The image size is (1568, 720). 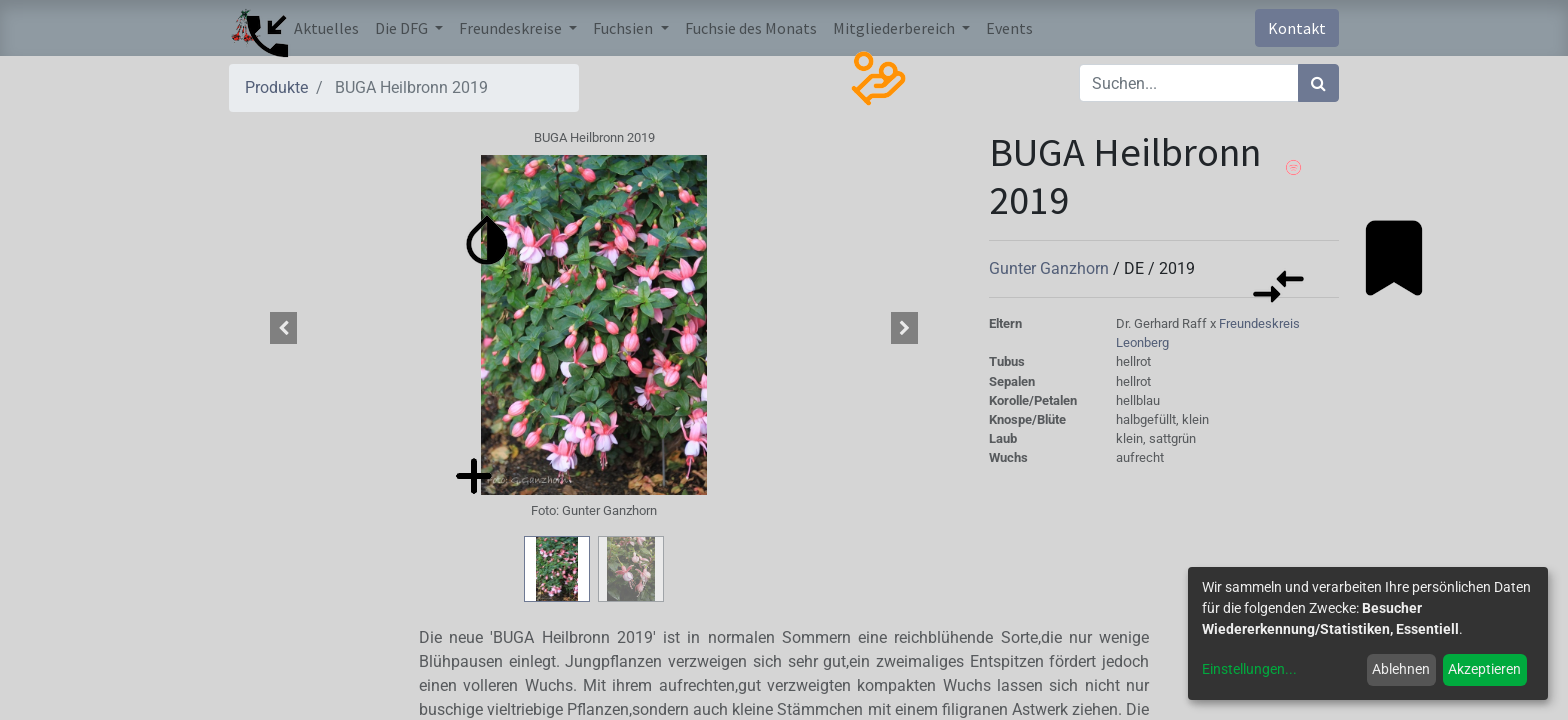 I want to click on open Spotify, so click(x=1293, y=167).